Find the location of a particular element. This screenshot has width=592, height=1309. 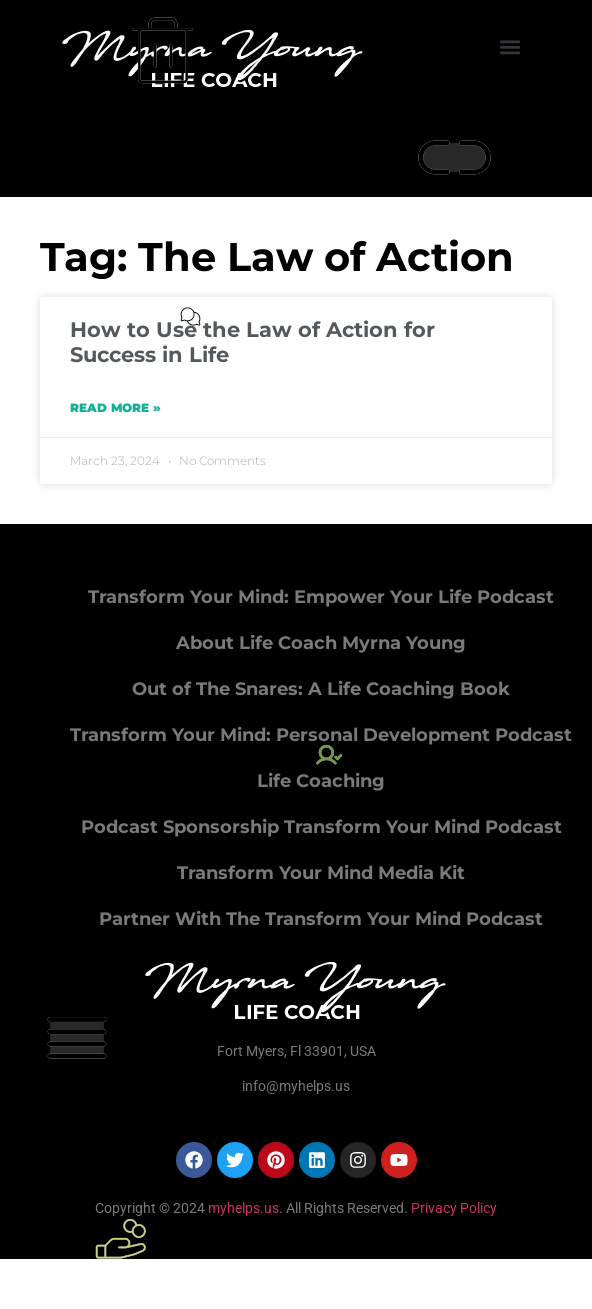

delete this item is located at coordinates (163, 53).